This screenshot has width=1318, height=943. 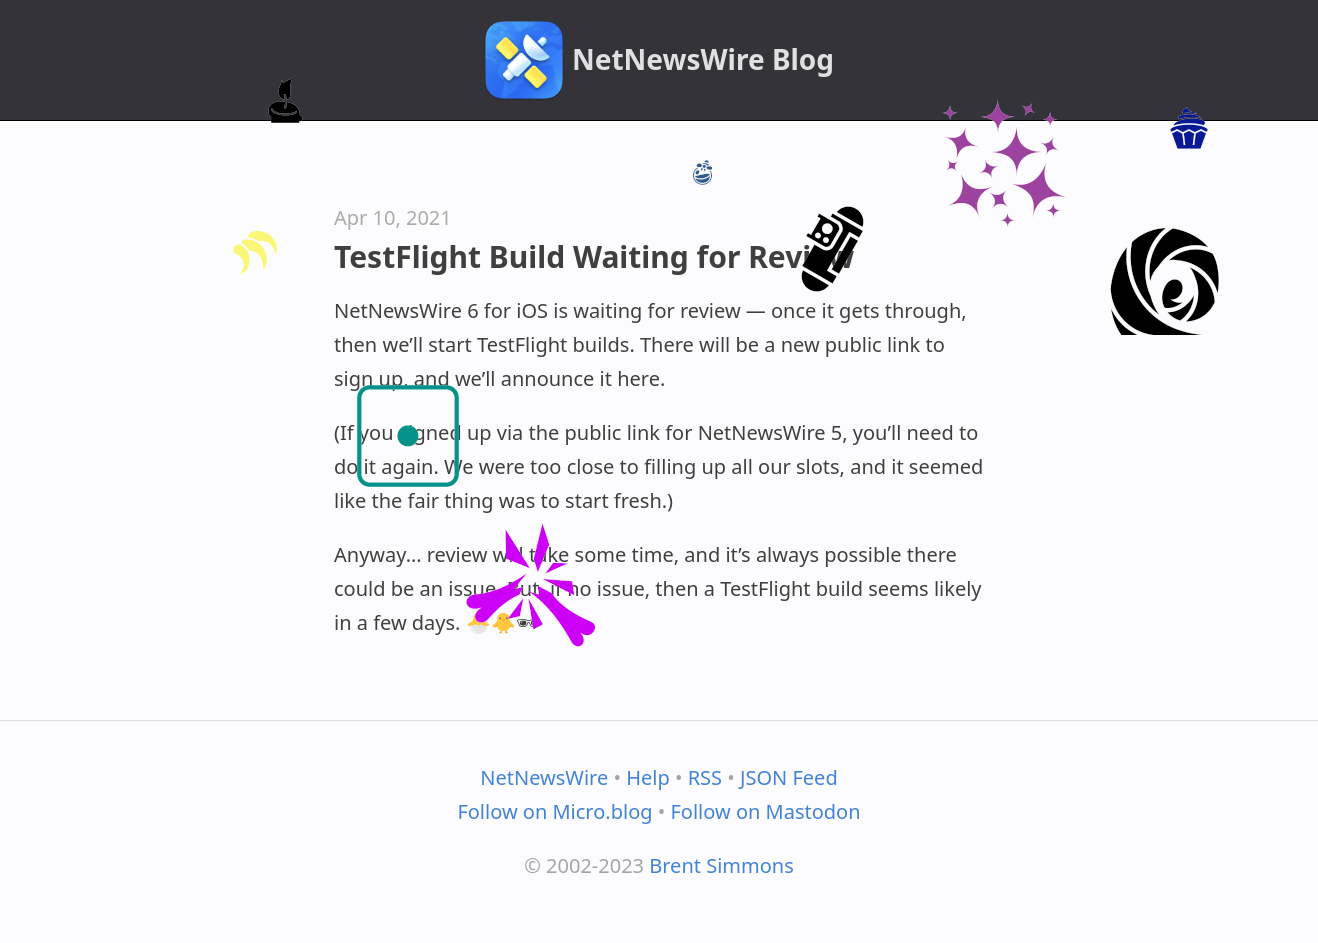 I want to click on roll the dice or trigger random selection, so click(x=408, y=436).